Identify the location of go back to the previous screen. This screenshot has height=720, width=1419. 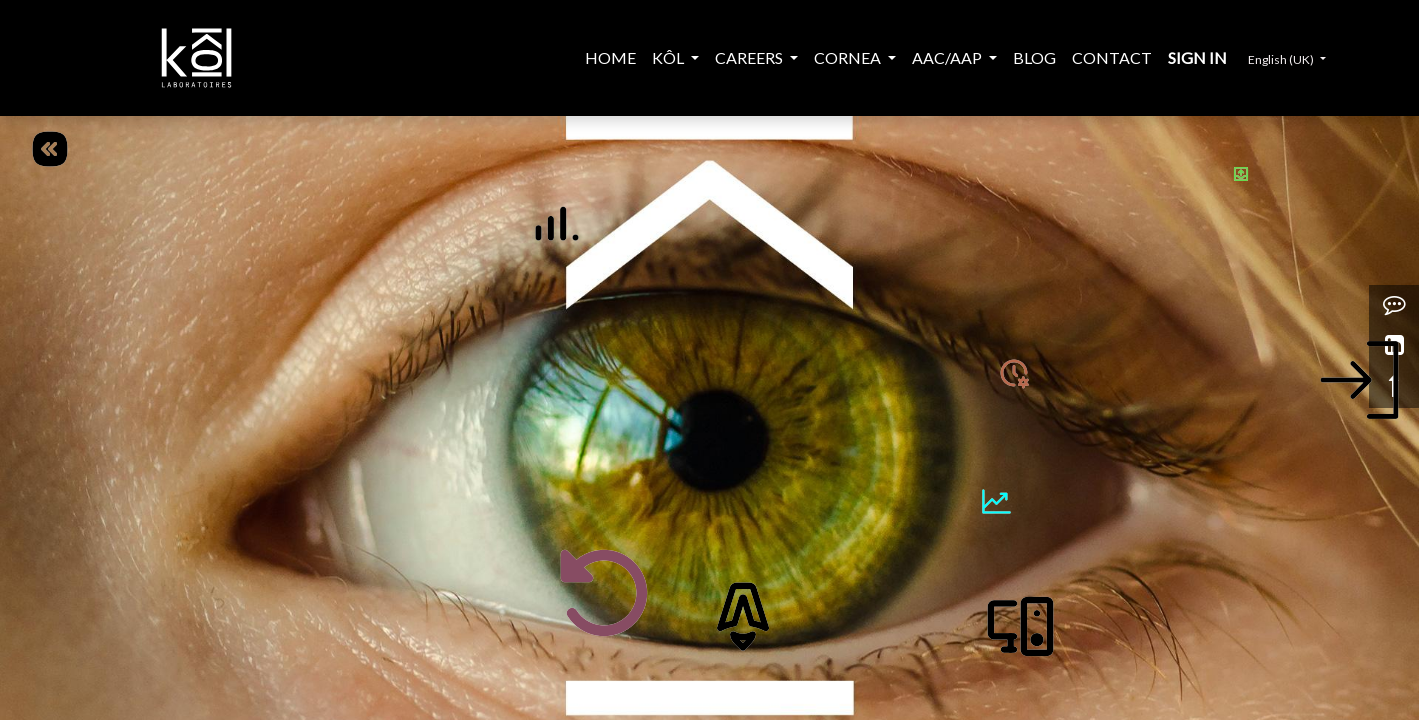
(50, 149).